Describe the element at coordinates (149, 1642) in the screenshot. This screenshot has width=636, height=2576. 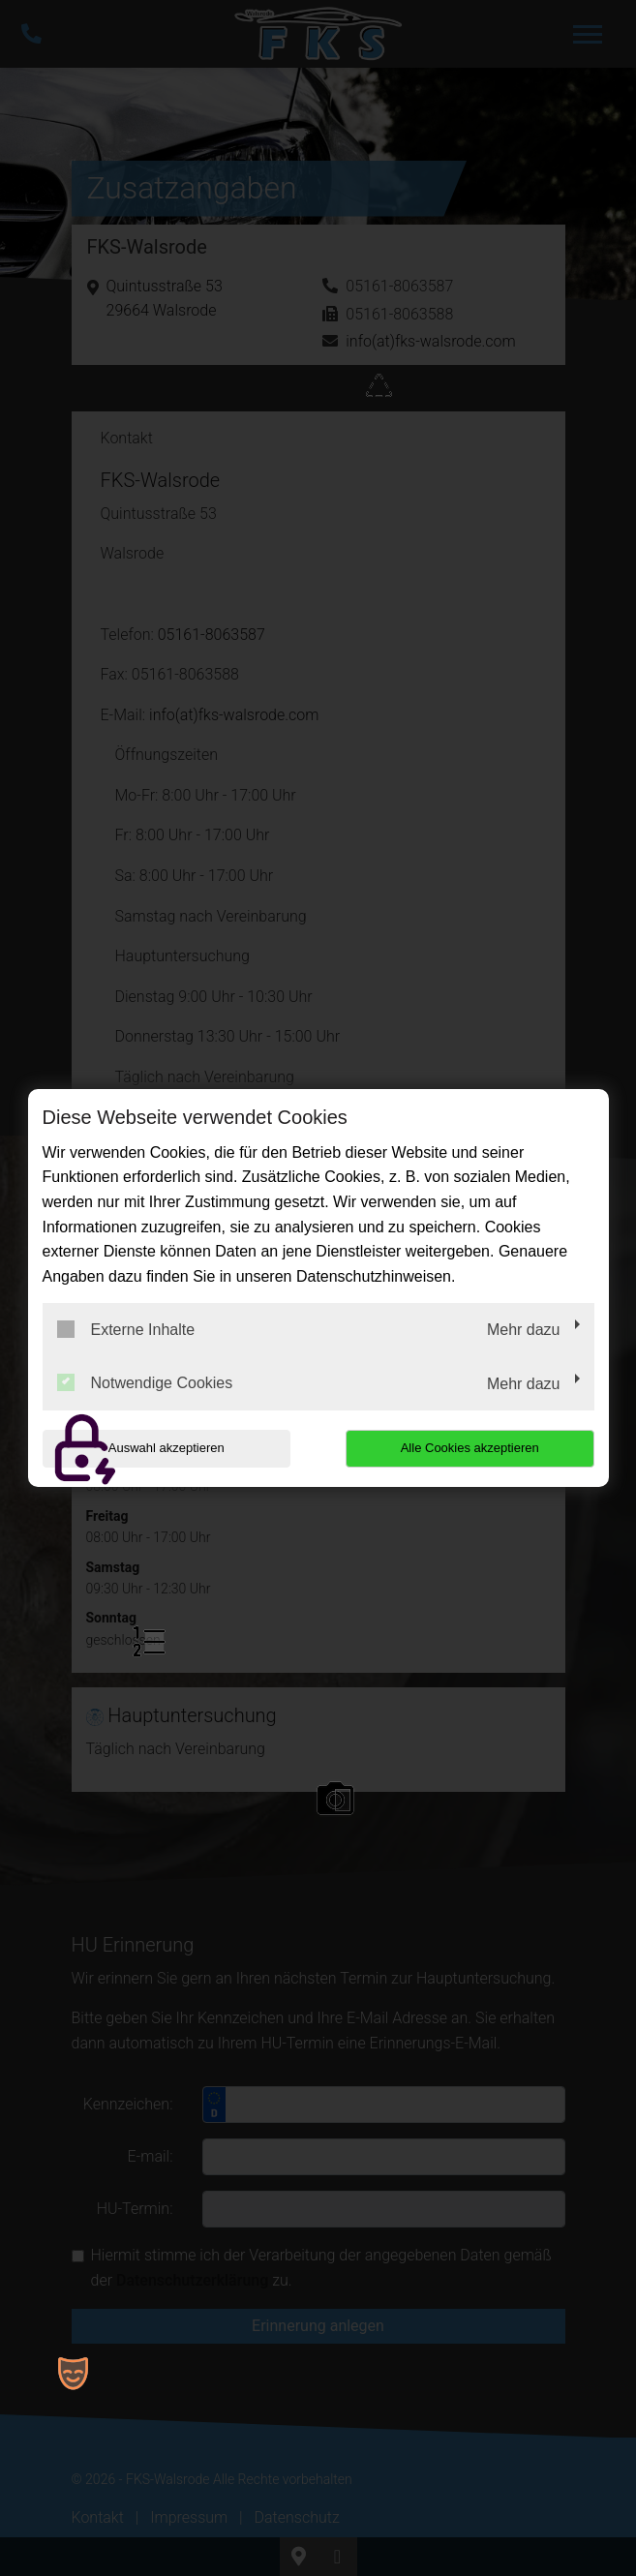
I see `create a numbered list` at that location.